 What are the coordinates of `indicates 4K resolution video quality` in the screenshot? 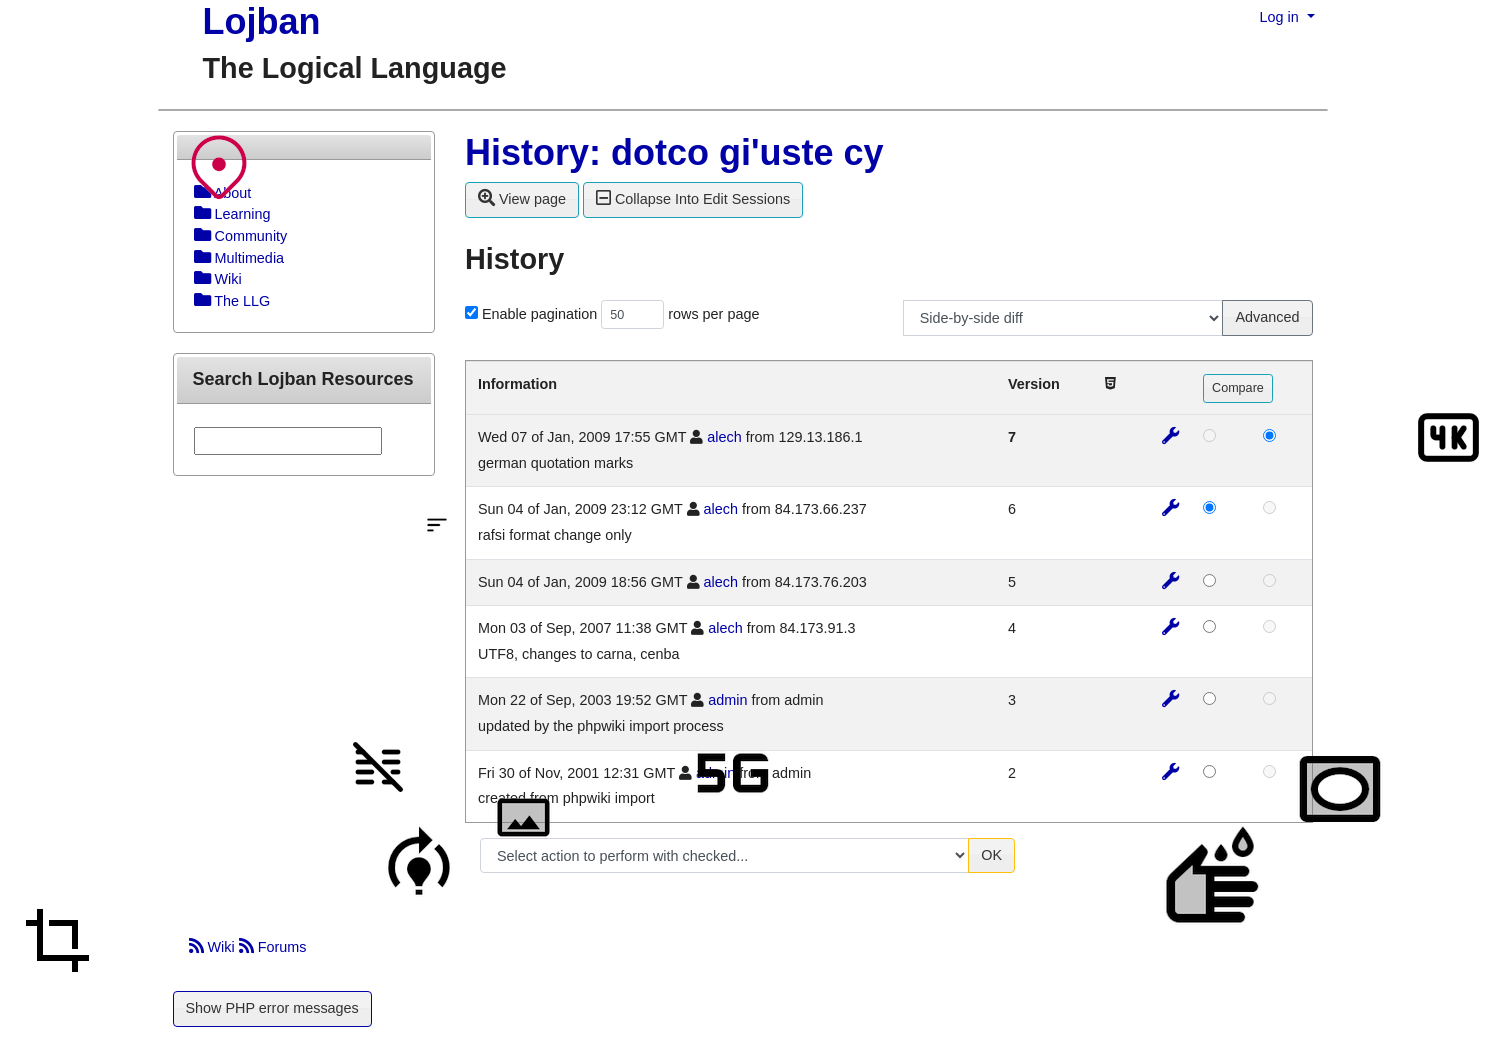 It's located at (1448, 437).